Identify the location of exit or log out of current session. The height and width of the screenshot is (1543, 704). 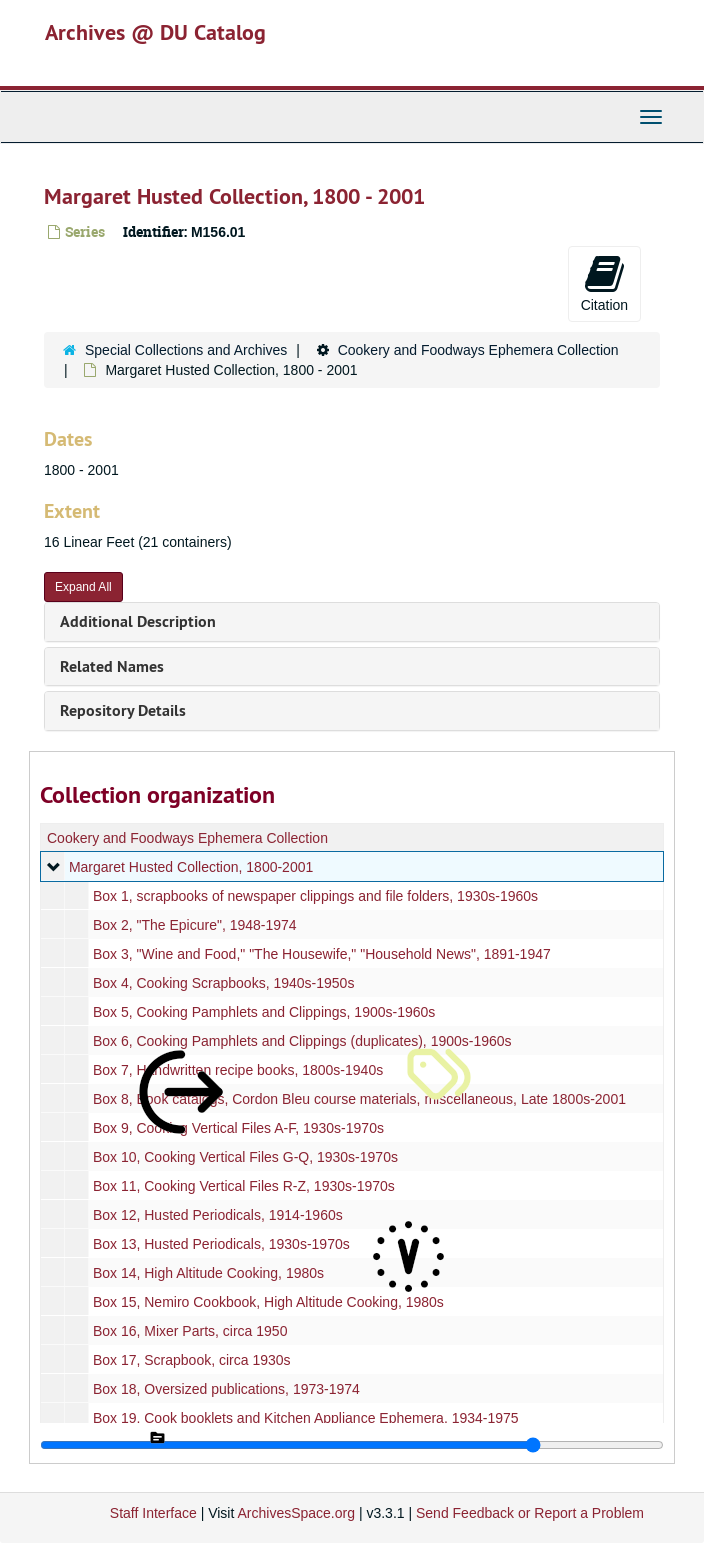
(181, 1092).